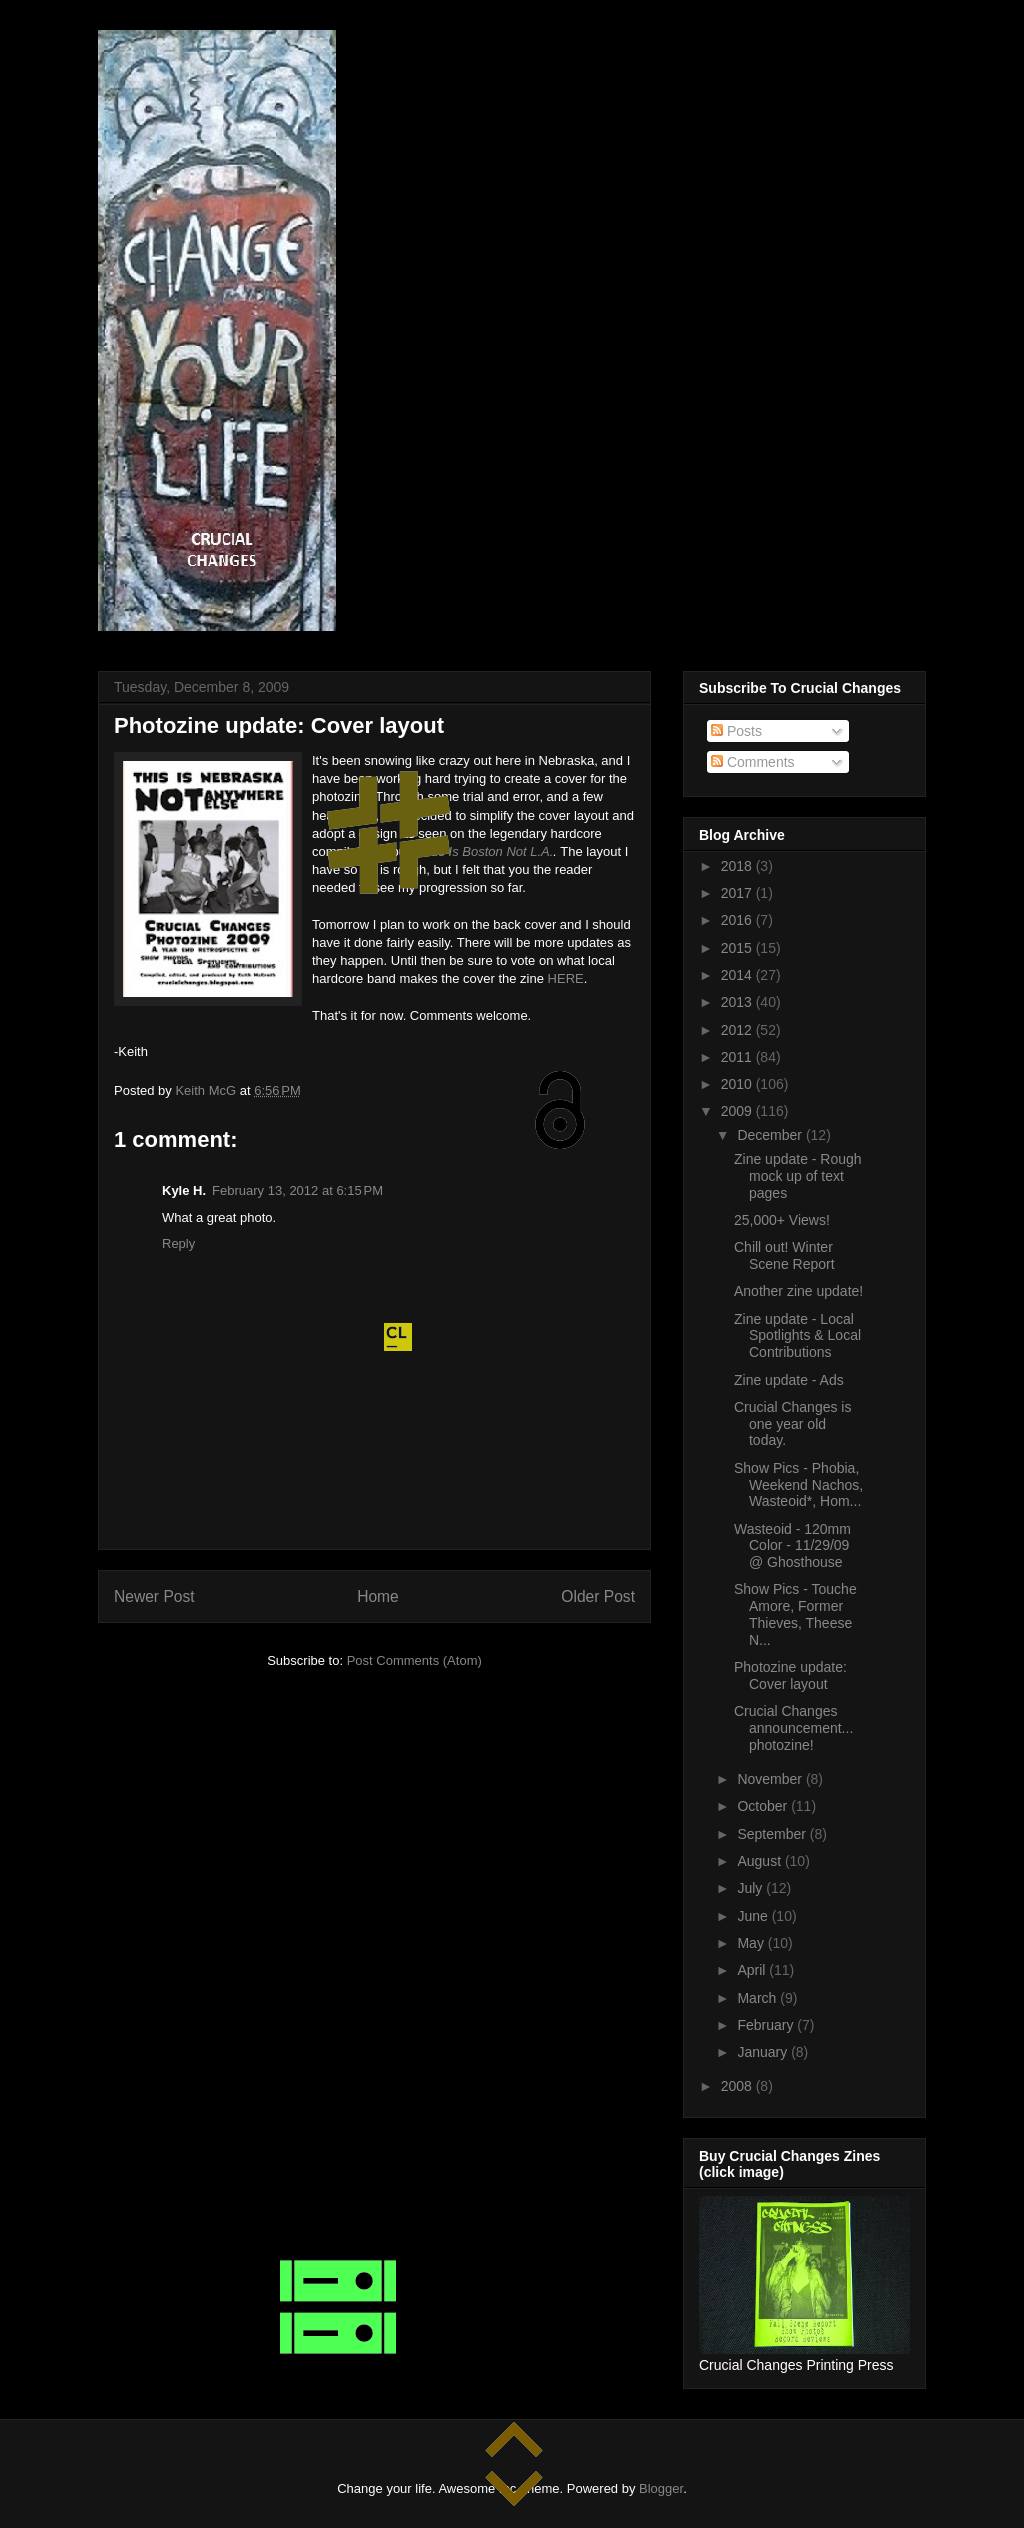 Image resolution: width=1024 pixels, height=2528 pixels. Describe the element at coordinates (560, 1110) in the screenshot. I see `indicates open access content available without subscription` at that location.